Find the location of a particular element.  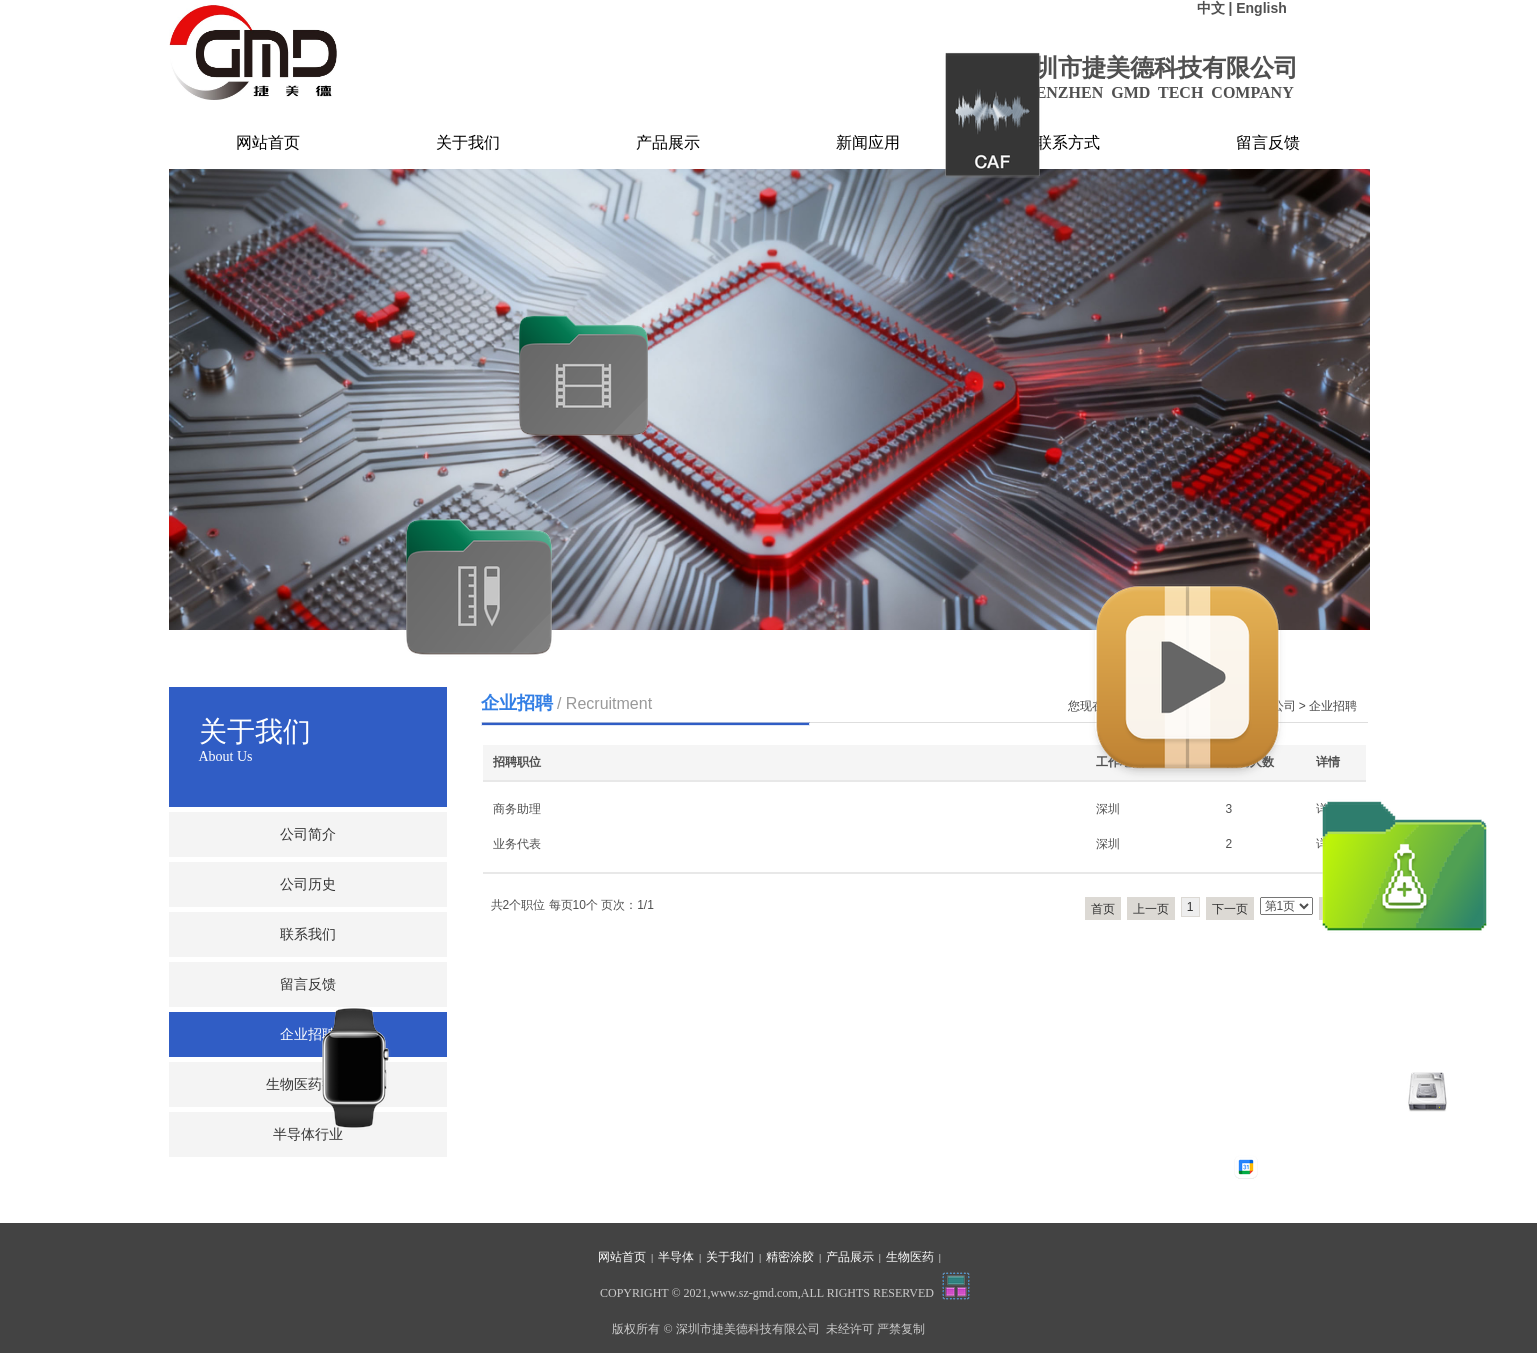

select all items in the current view is located at coordinates (956, 1286).